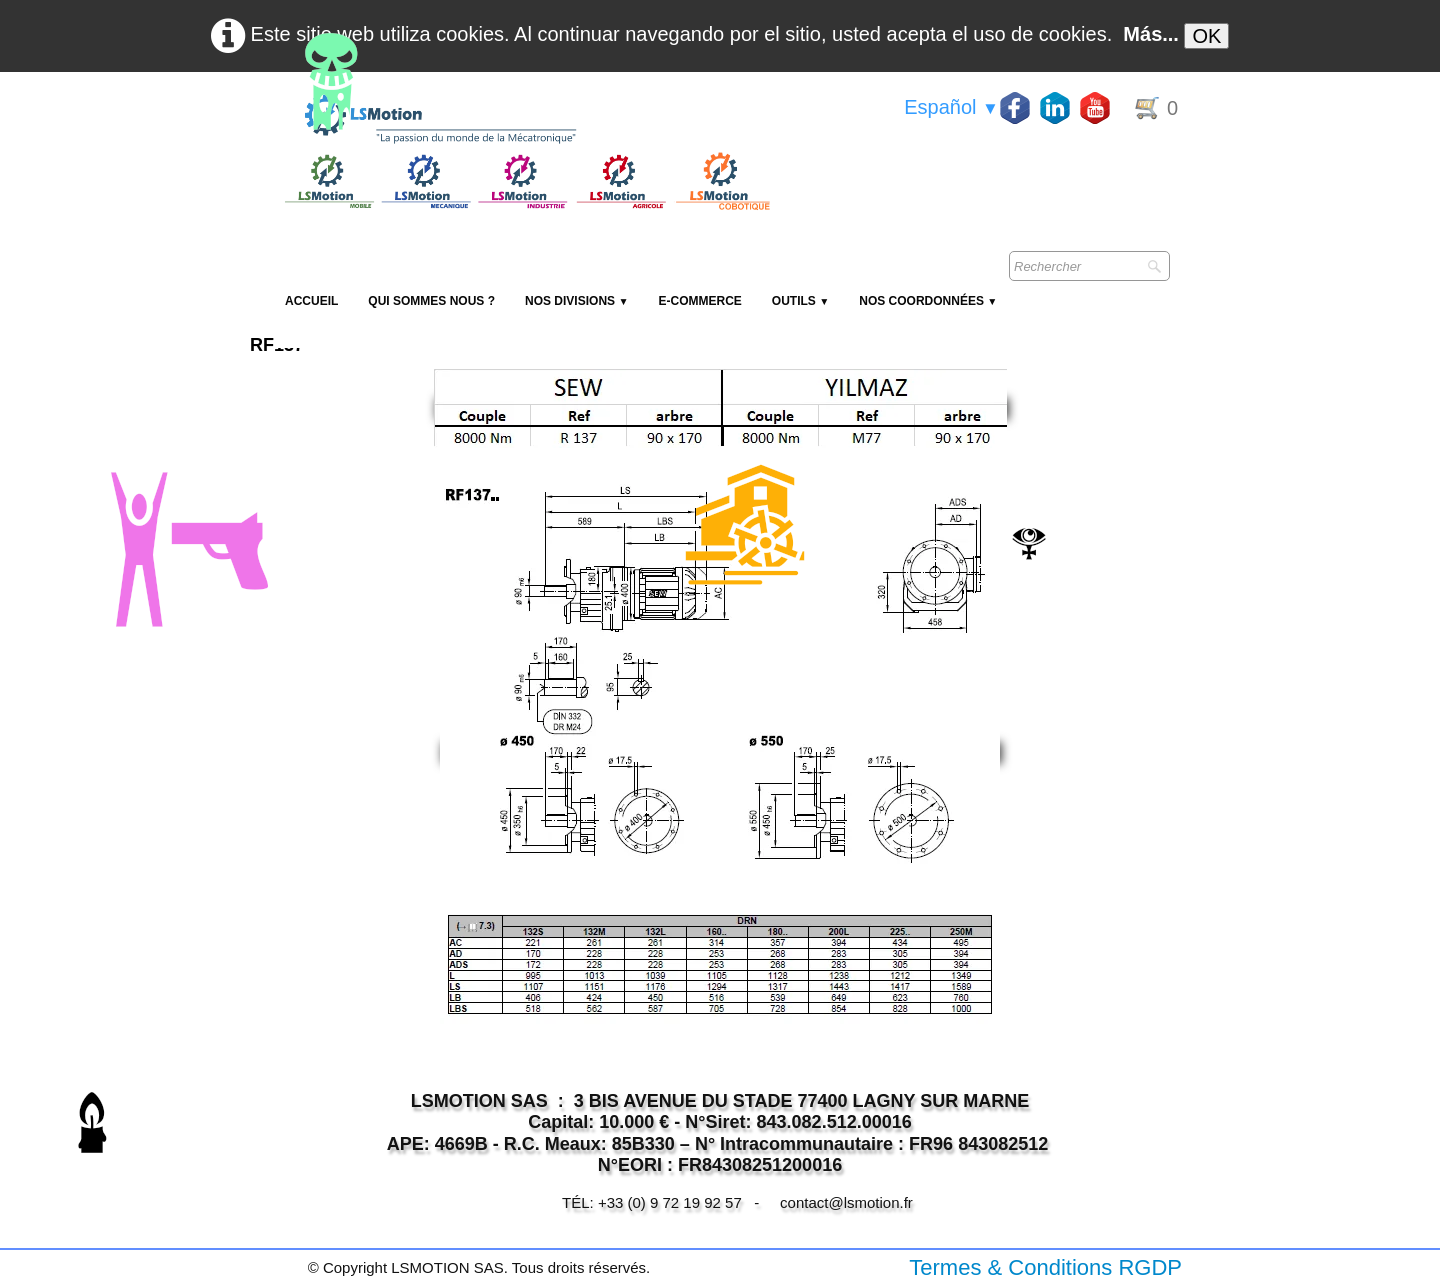  Describe the element at coordinates (91, 1122) in the screenshot. I see `toggle ambient or night mode lighting` at that location.